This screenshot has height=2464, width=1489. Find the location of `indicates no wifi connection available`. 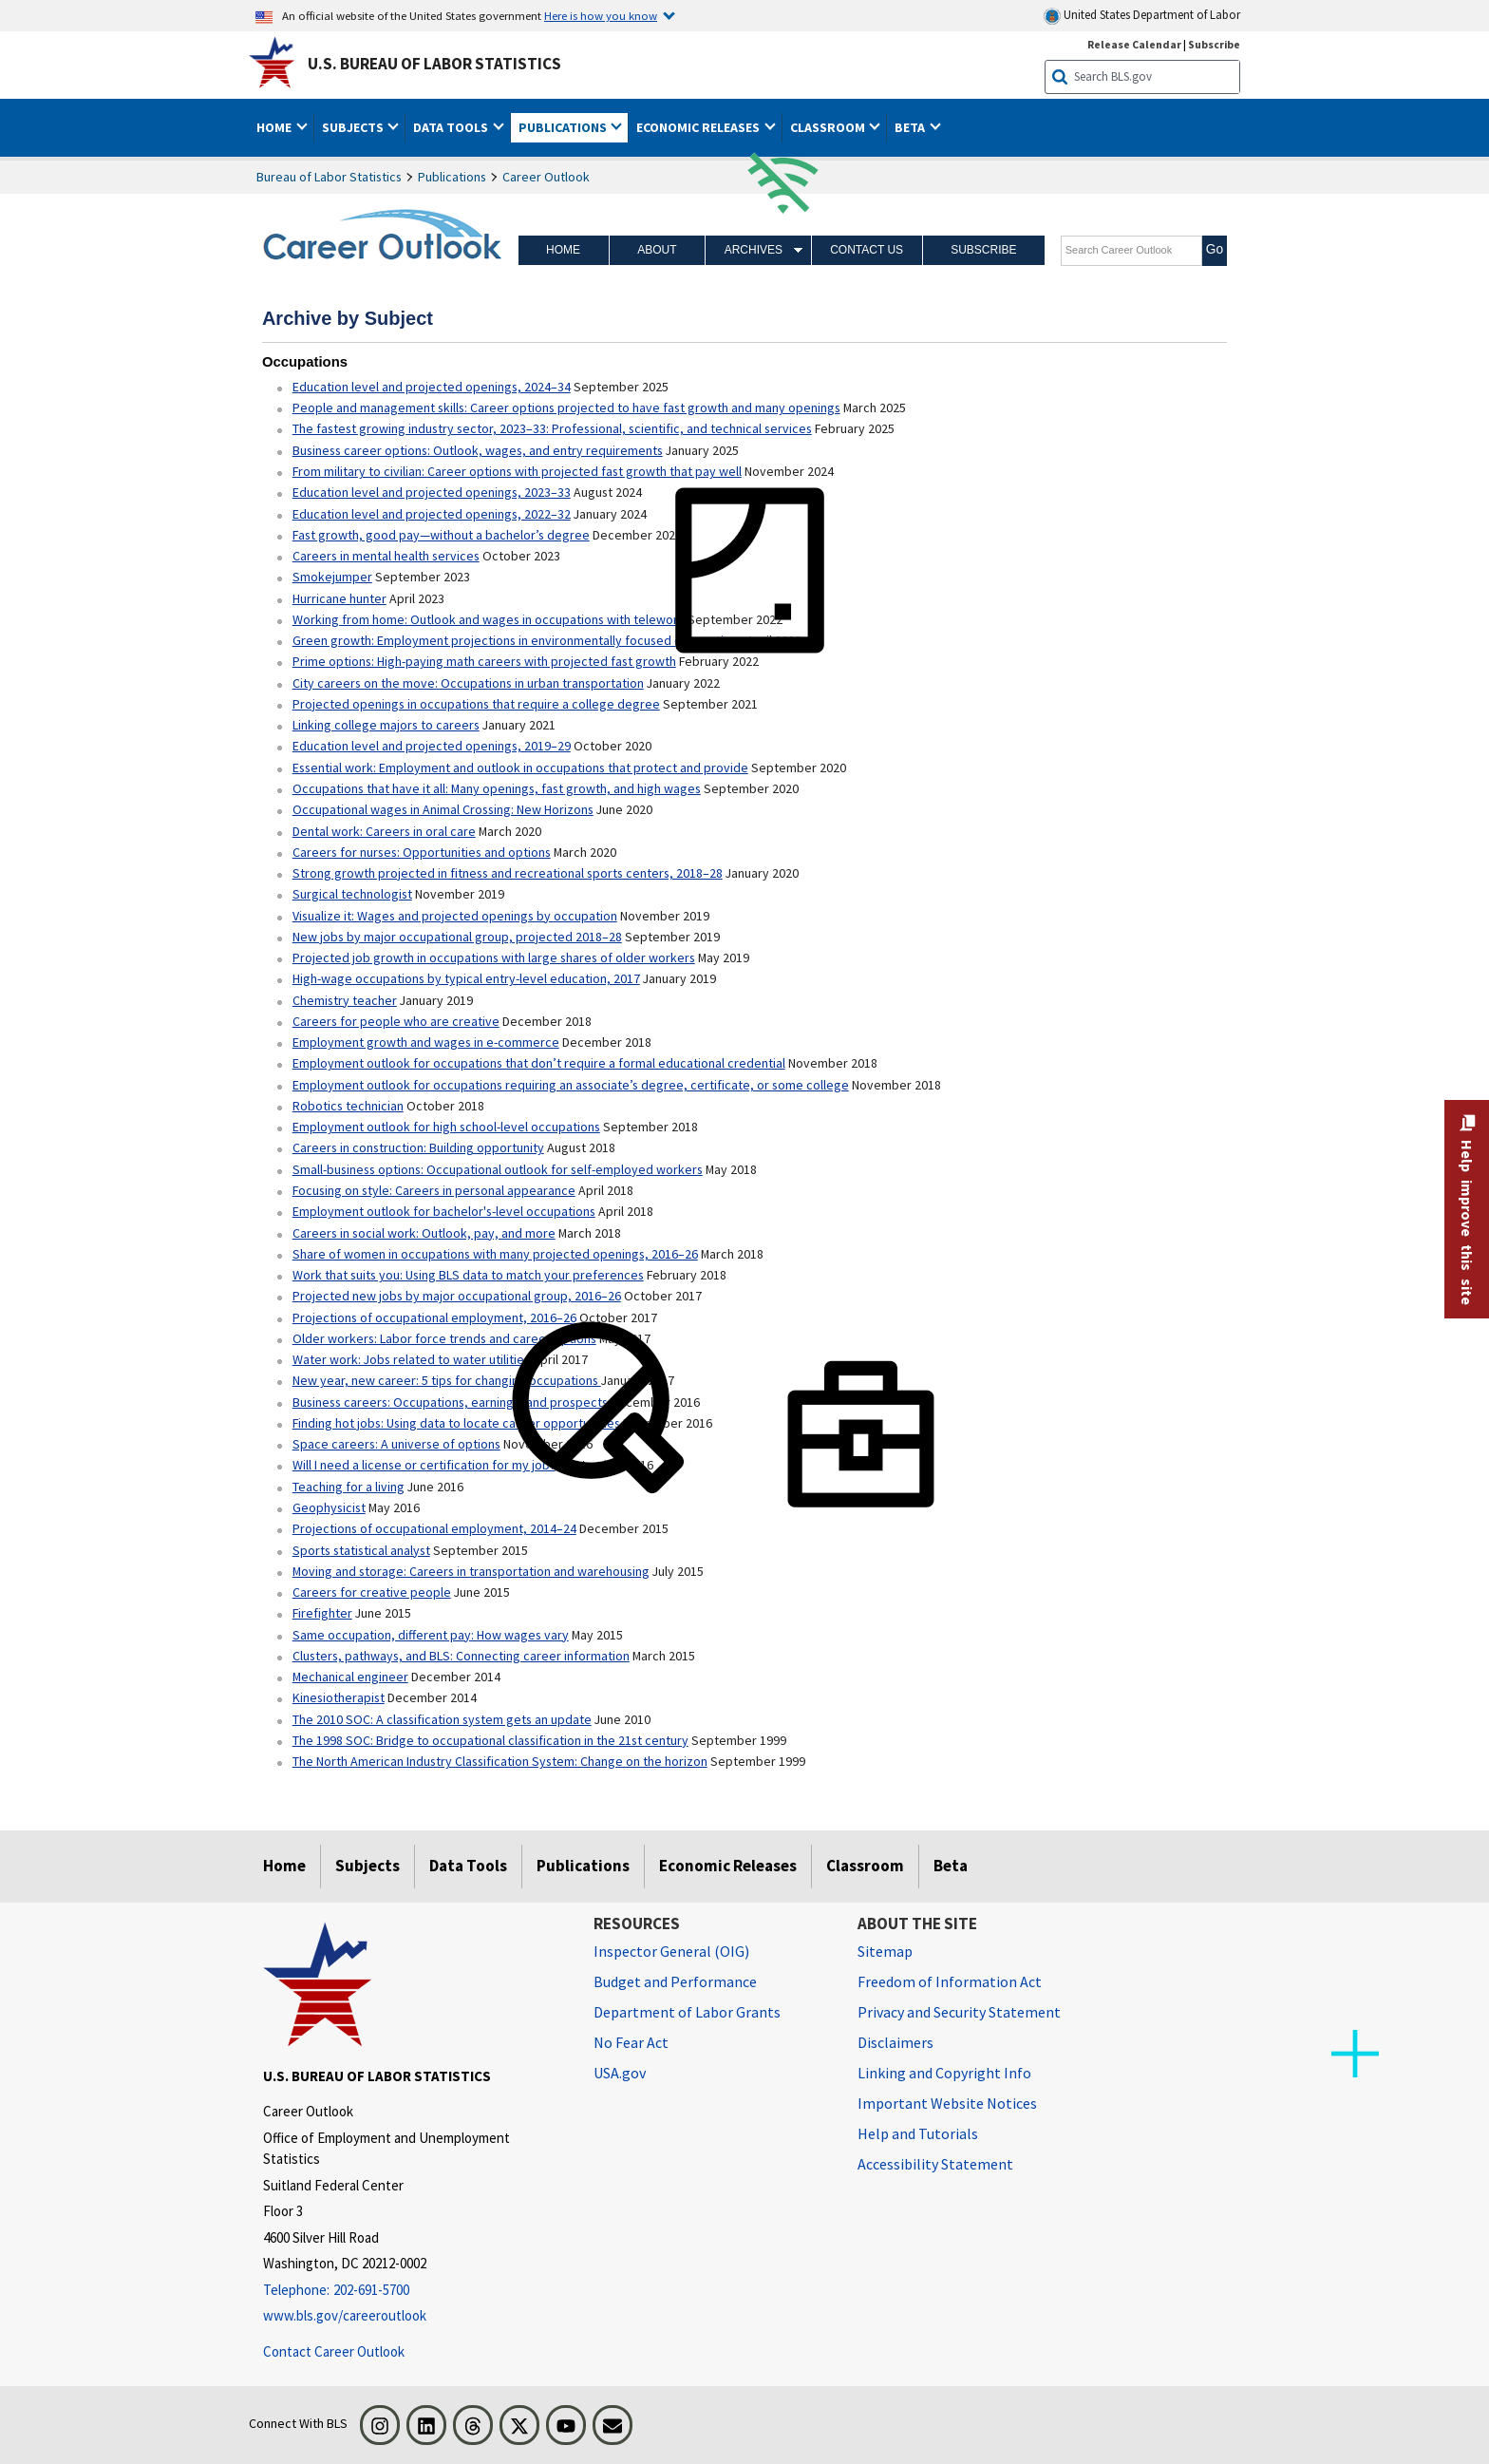

indicates no wifi connection available is located at coordinates (782, 185).